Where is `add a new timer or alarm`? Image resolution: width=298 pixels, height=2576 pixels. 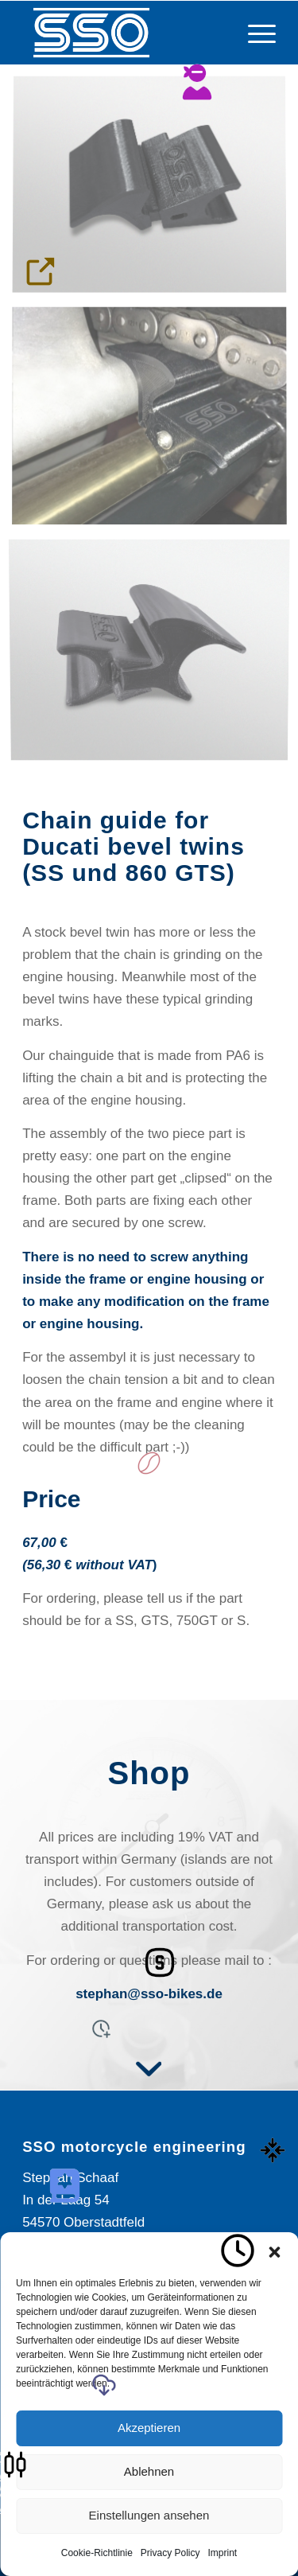
add a new timer or alarm is located at coordinates (101, 2028).